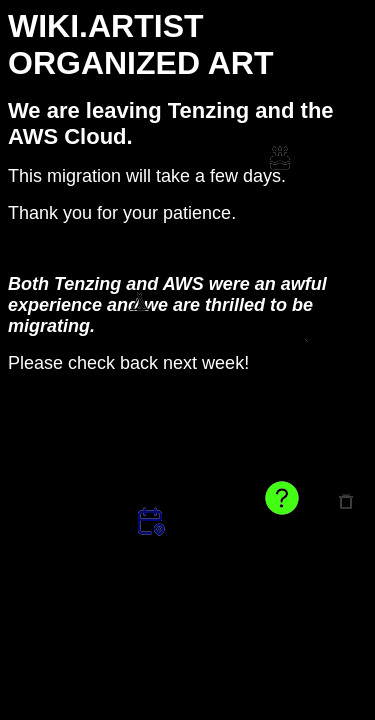 This screenshot has width=375, height=720. I want to click on access your files and documents, so click(308, 350).